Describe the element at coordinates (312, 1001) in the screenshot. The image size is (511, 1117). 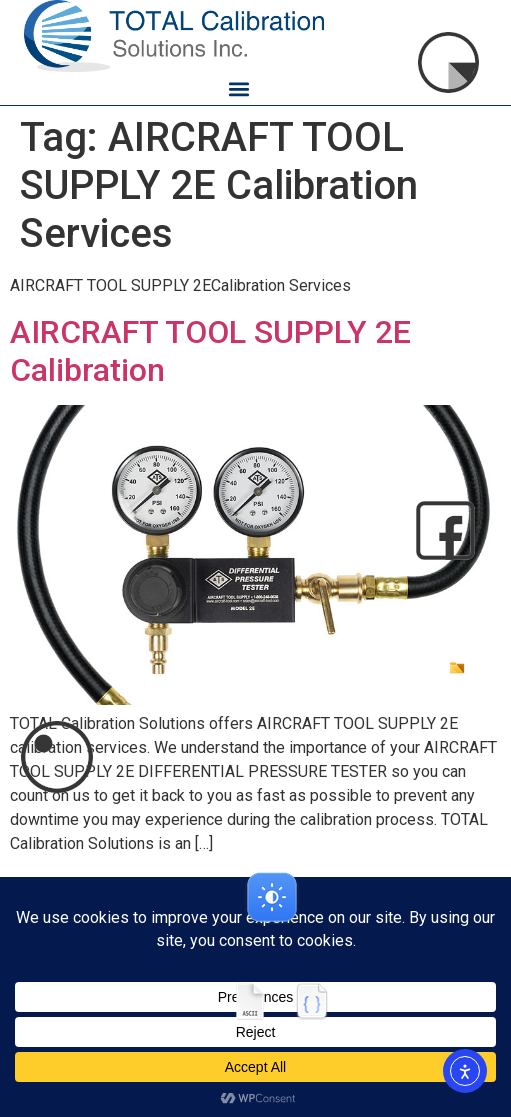
I see `open a CSS stylesheet file` at that location.